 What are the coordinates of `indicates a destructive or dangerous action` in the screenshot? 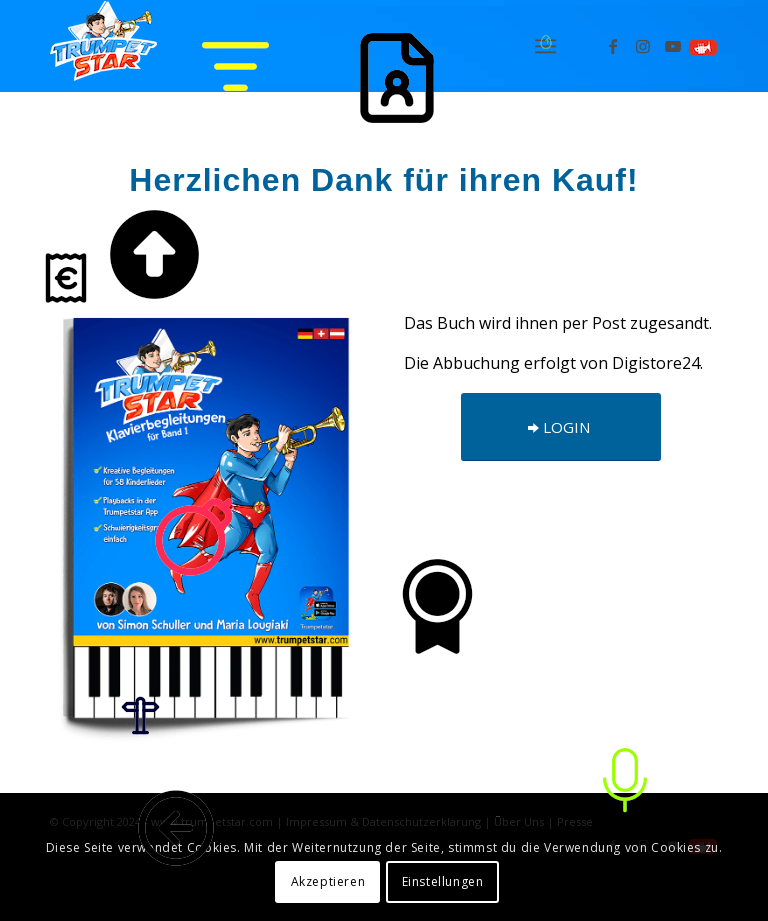 It's located at (194, 537).